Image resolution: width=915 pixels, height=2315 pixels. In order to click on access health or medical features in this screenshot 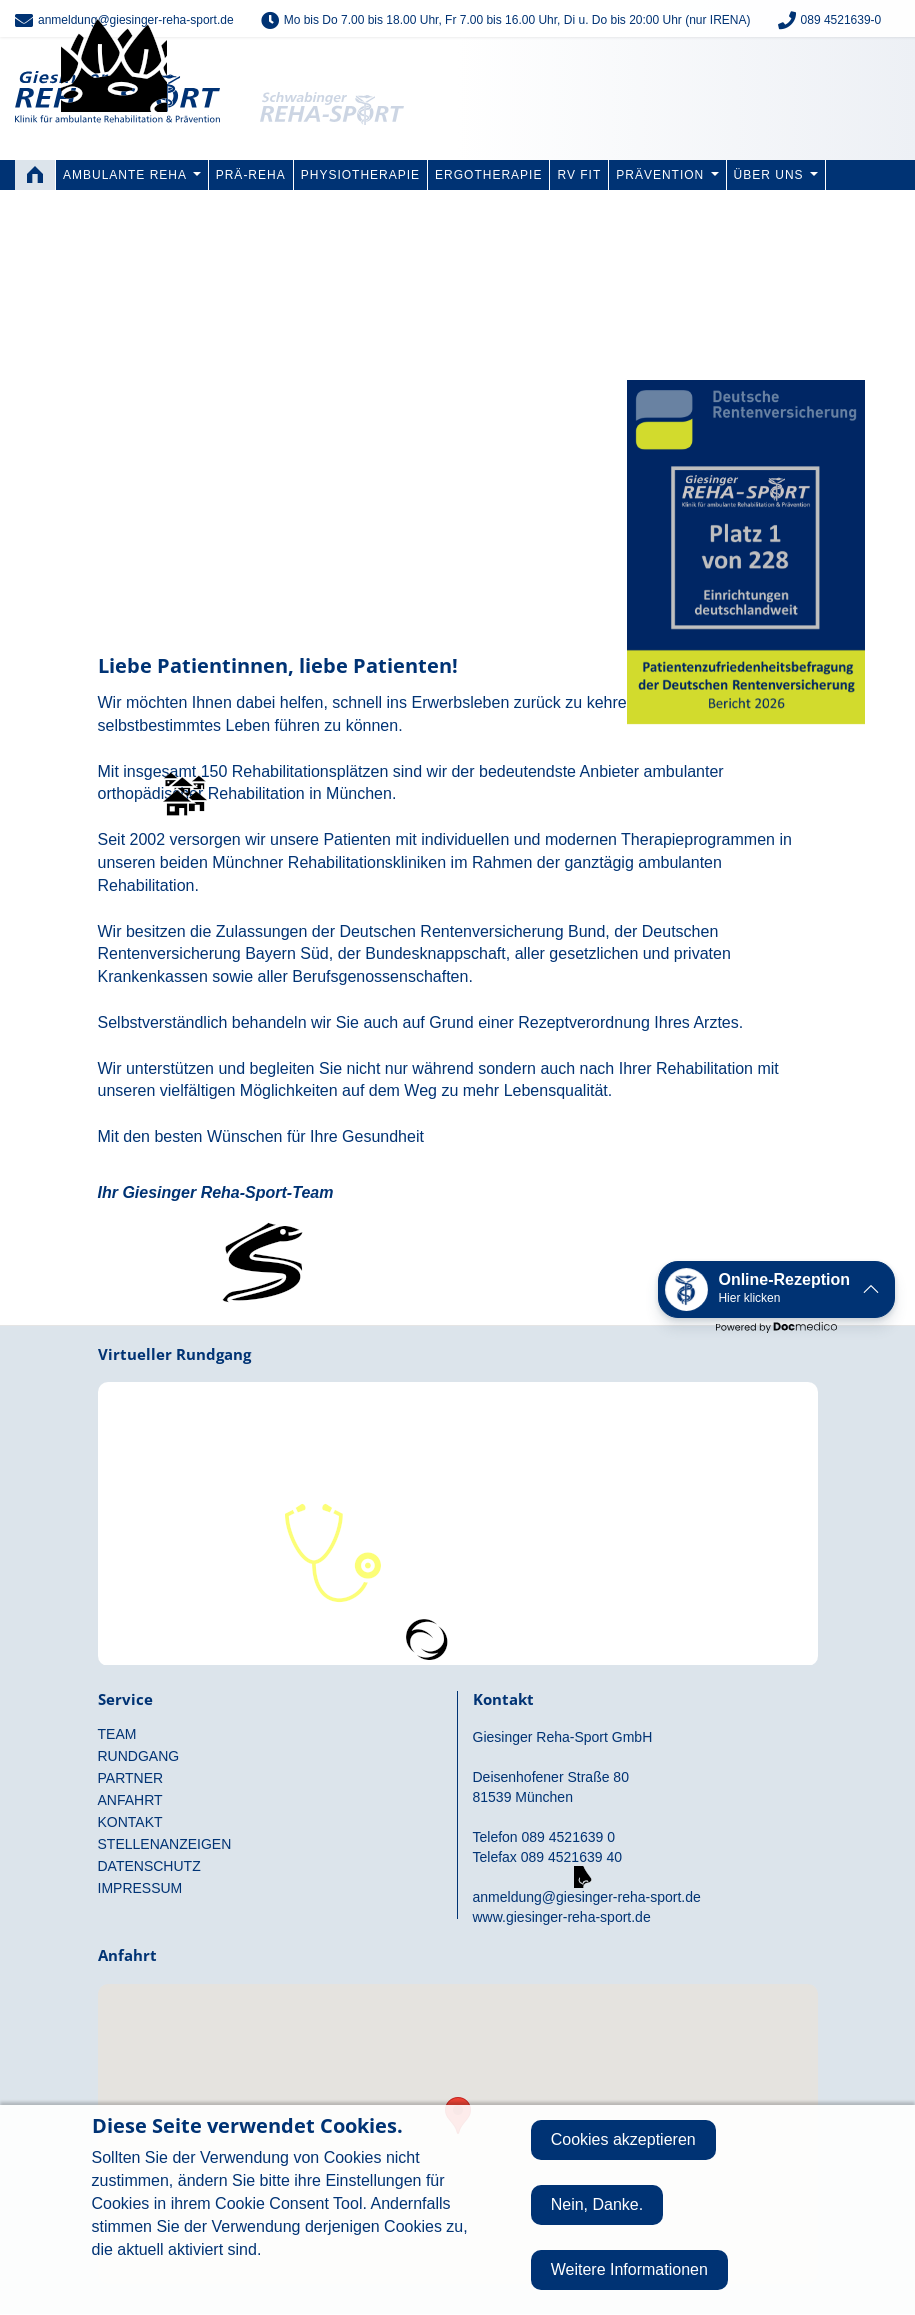, I will do `click(333, 1553)`.